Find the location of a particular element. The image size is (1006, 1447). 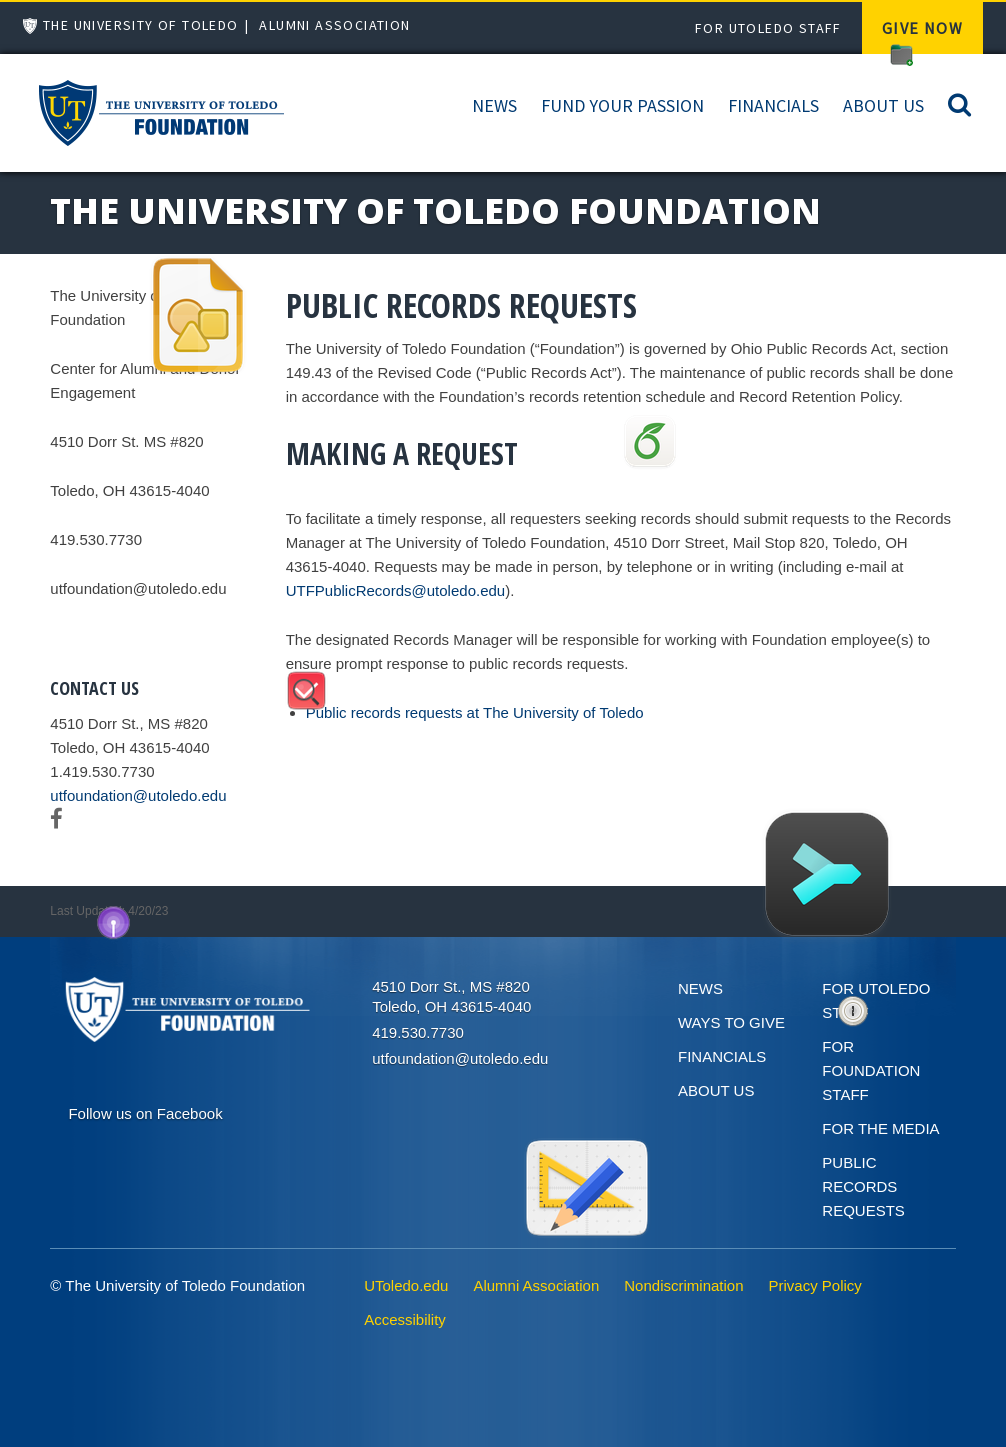

libreoffice draw document file is located at coordinates (198, 315).